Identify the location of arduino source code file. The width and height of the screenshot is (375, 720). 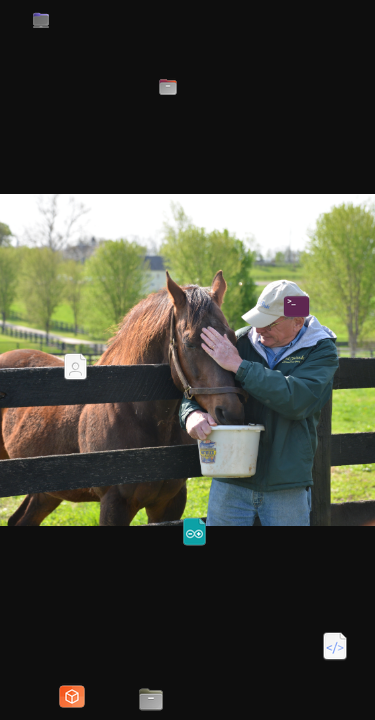
(194, 531).